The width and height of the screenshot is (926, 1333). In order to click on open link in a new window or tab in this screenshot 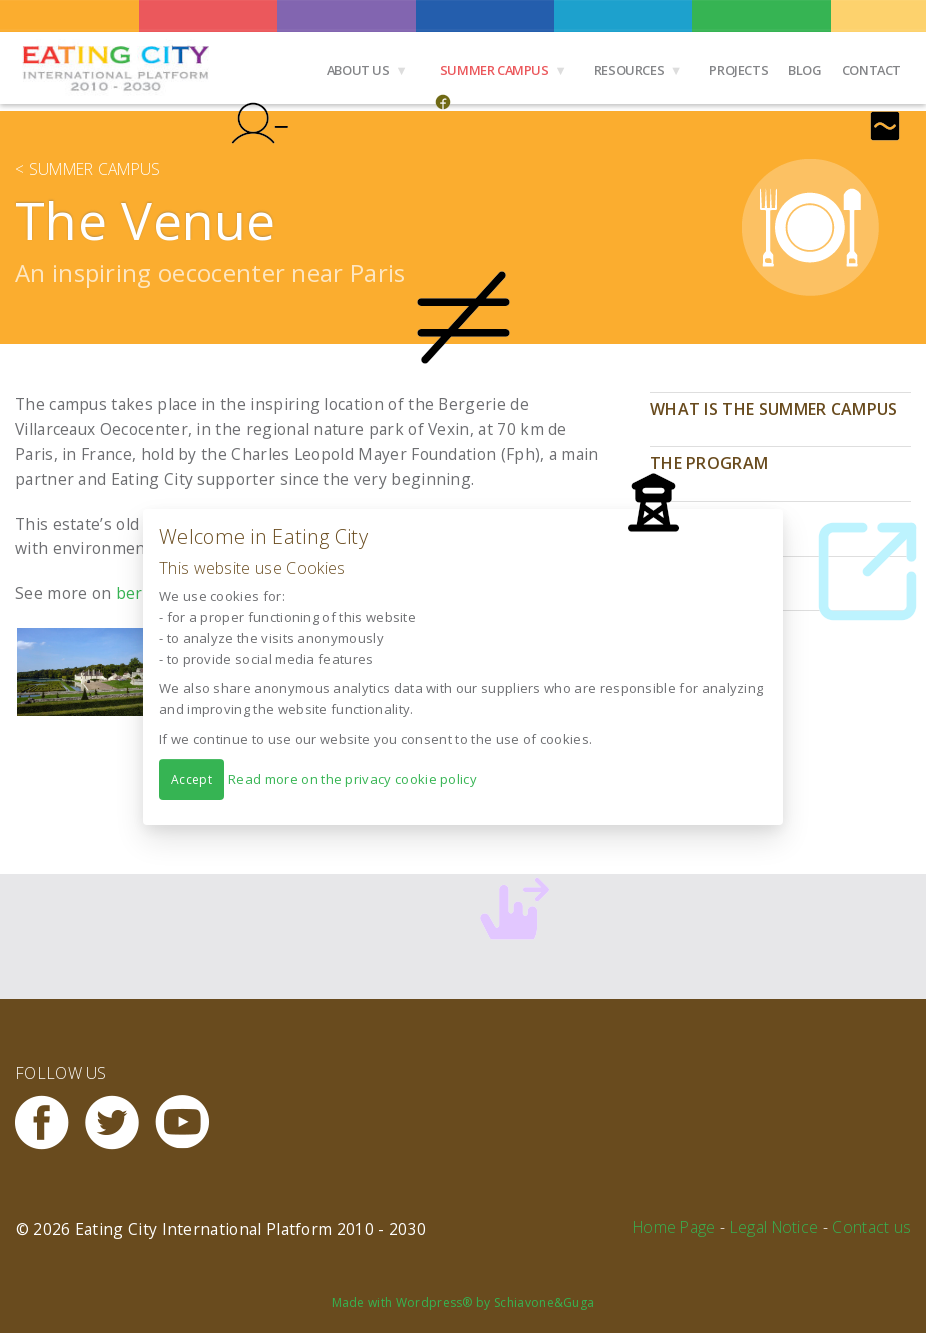, I will do `click(867, 571)`.